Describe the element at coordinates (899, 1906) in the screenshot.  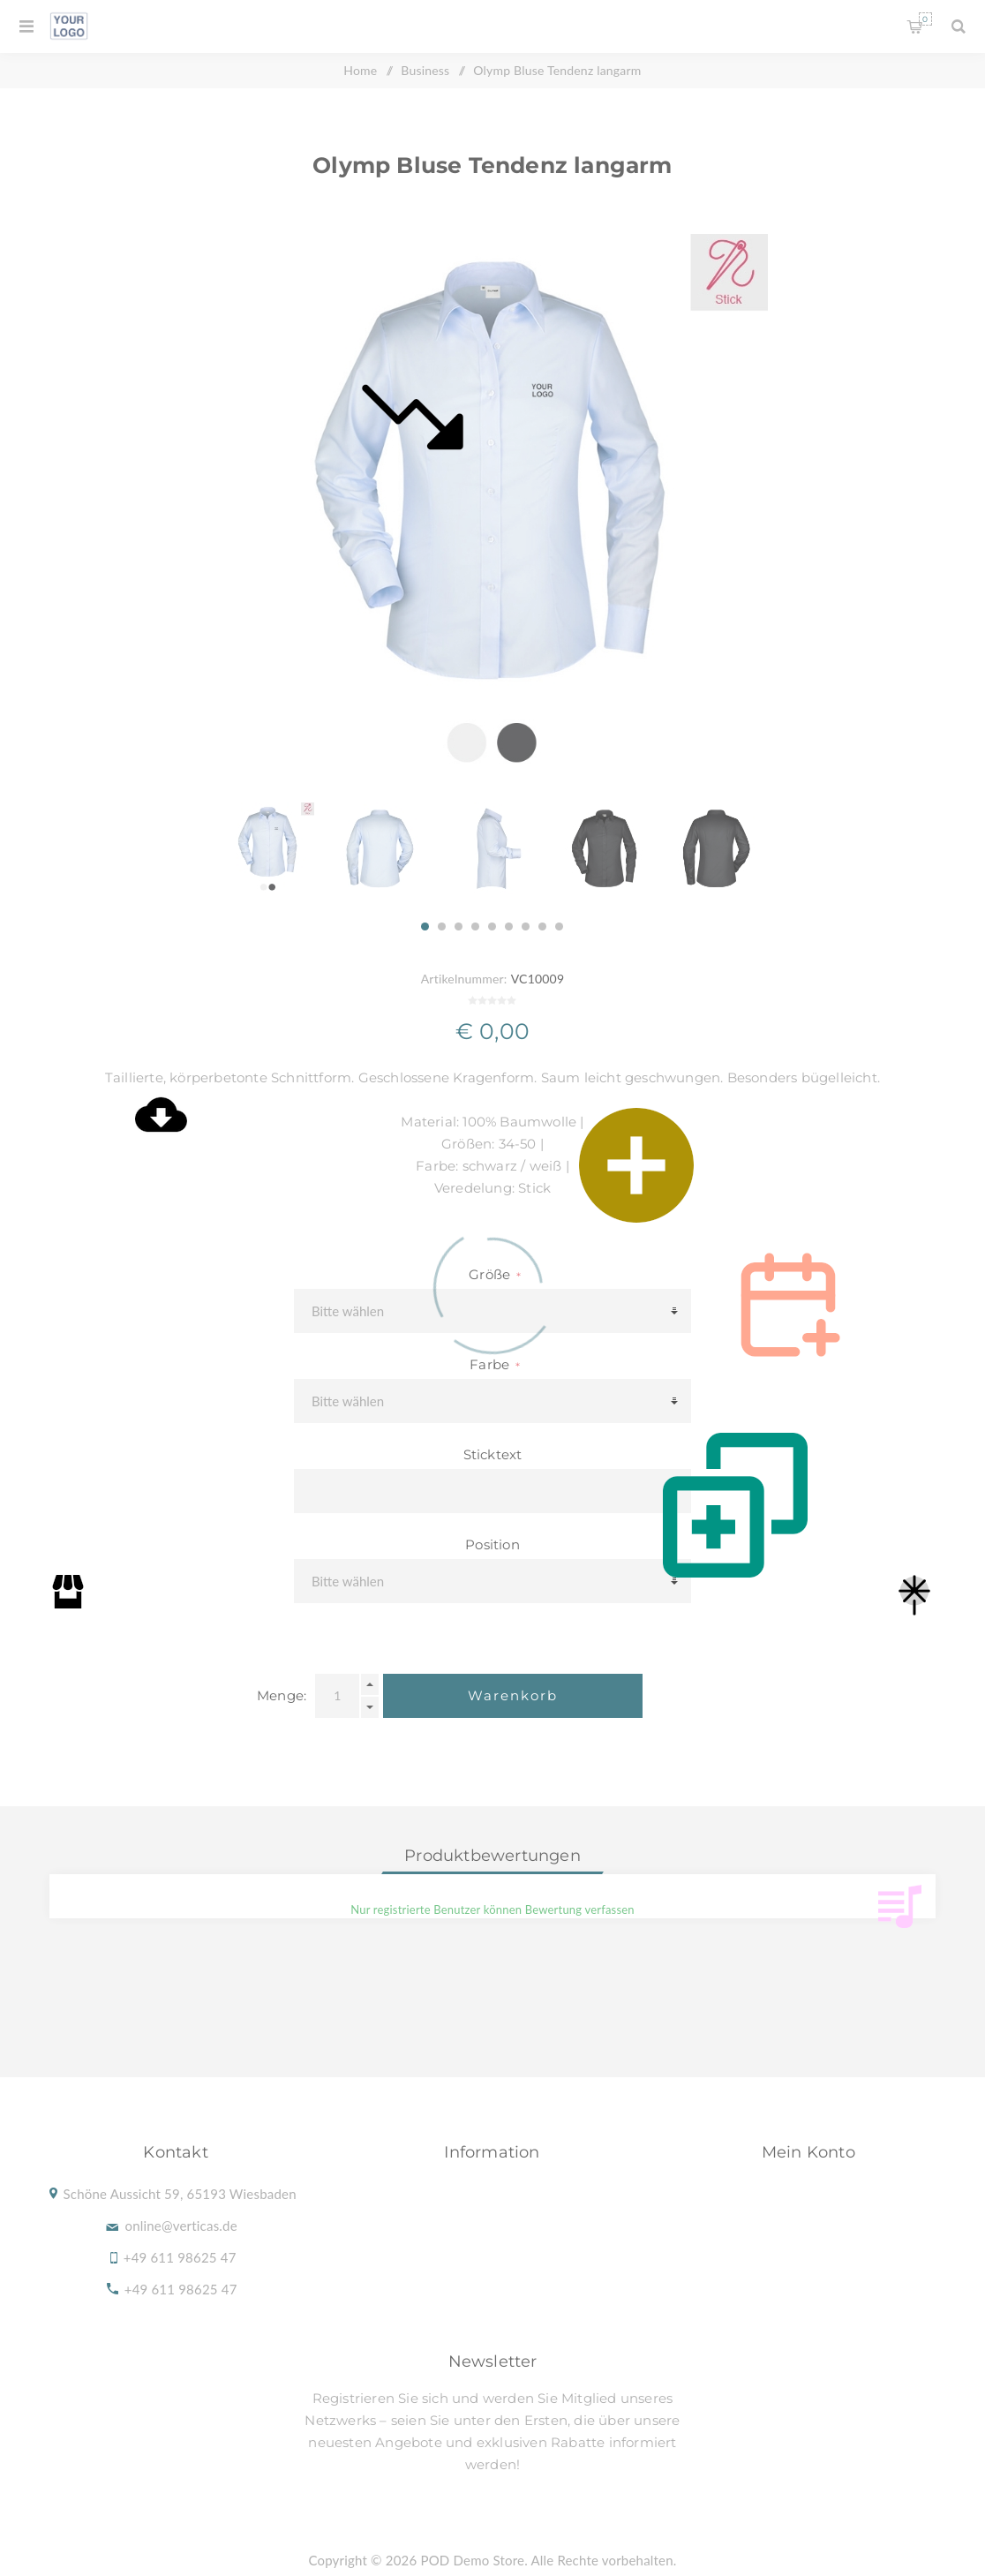
I see `view your music playlist` at that location.